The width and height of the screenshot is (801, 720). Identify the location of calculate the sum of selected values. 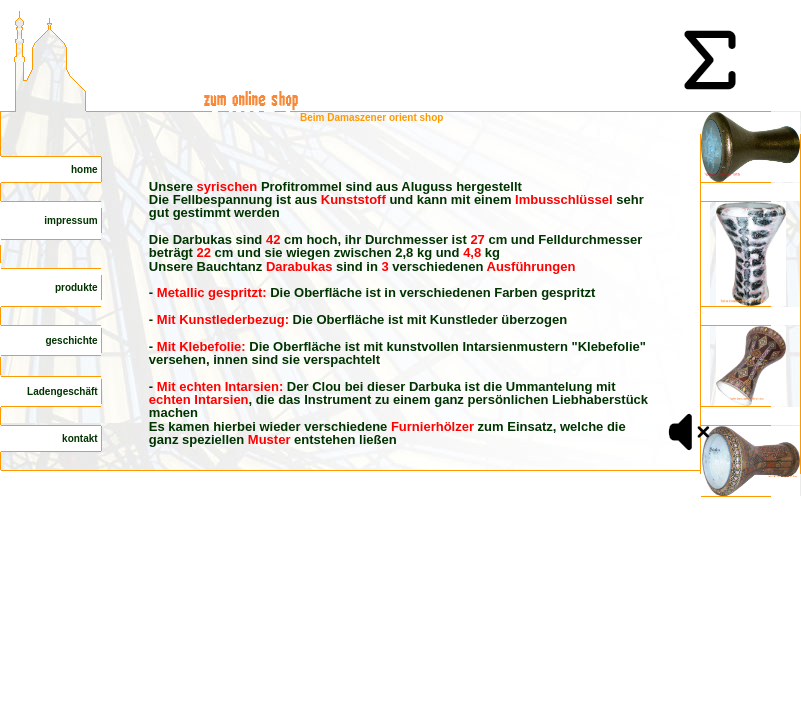
(710, 60).